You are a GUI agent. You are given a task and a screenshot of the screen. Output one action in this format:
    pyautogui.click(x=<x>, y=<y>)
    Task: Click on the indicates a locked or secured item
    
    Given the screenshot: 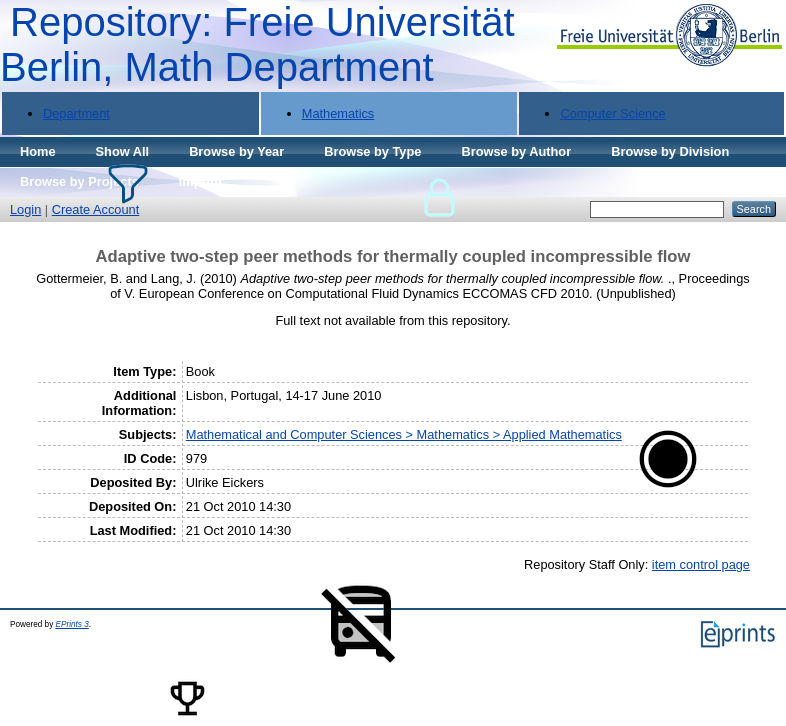 What is the action you would take?
    pyautogui.click(x=439, y=197)
    